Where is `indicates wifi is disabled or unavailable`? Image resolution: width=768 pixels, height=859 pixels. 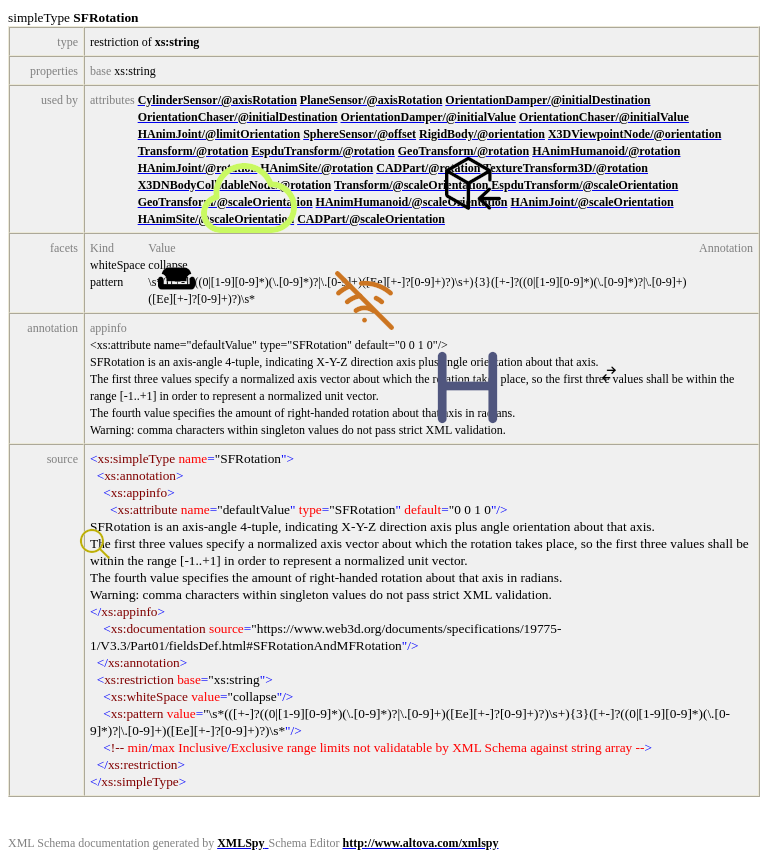 indicates wifi is disabled or unavailable is located at coordinates (364, 300).